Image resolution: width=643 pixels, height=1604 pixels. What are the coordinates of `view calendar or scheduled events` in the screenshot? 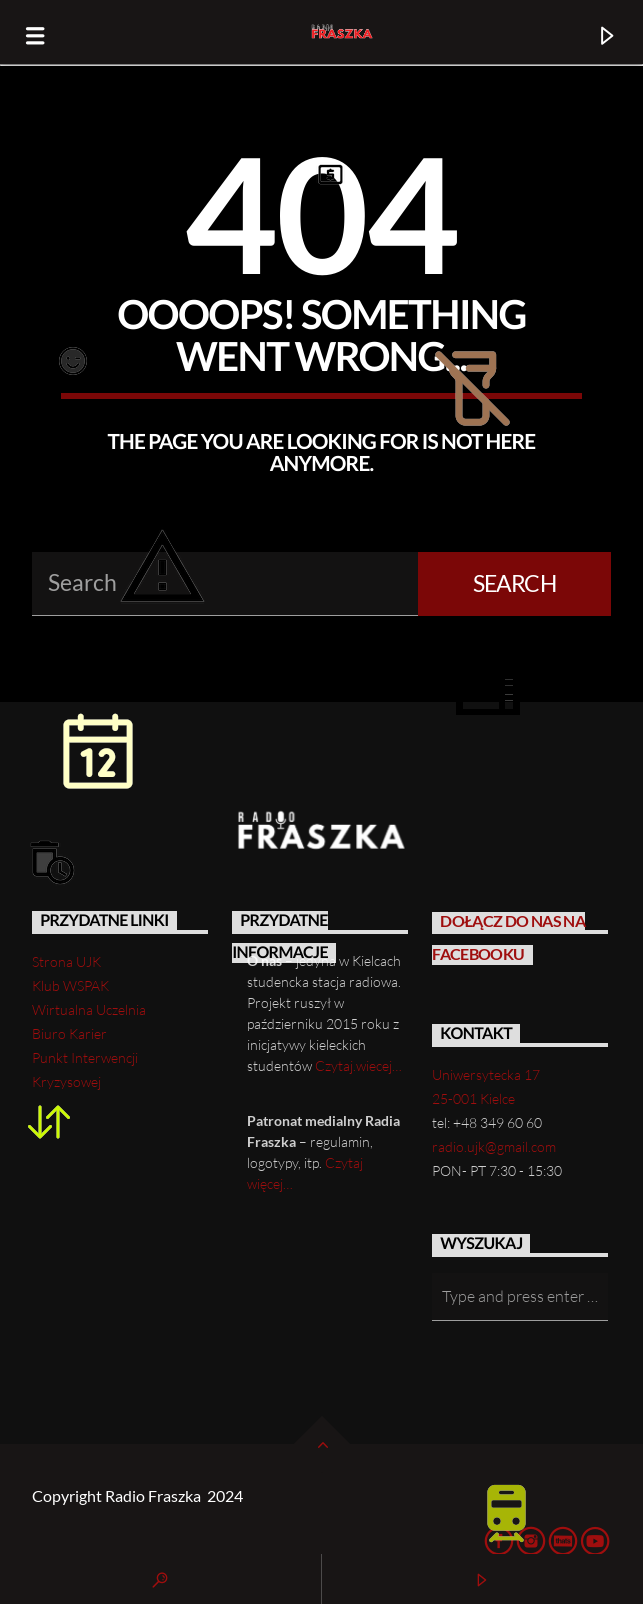 It's located at (98, 754).